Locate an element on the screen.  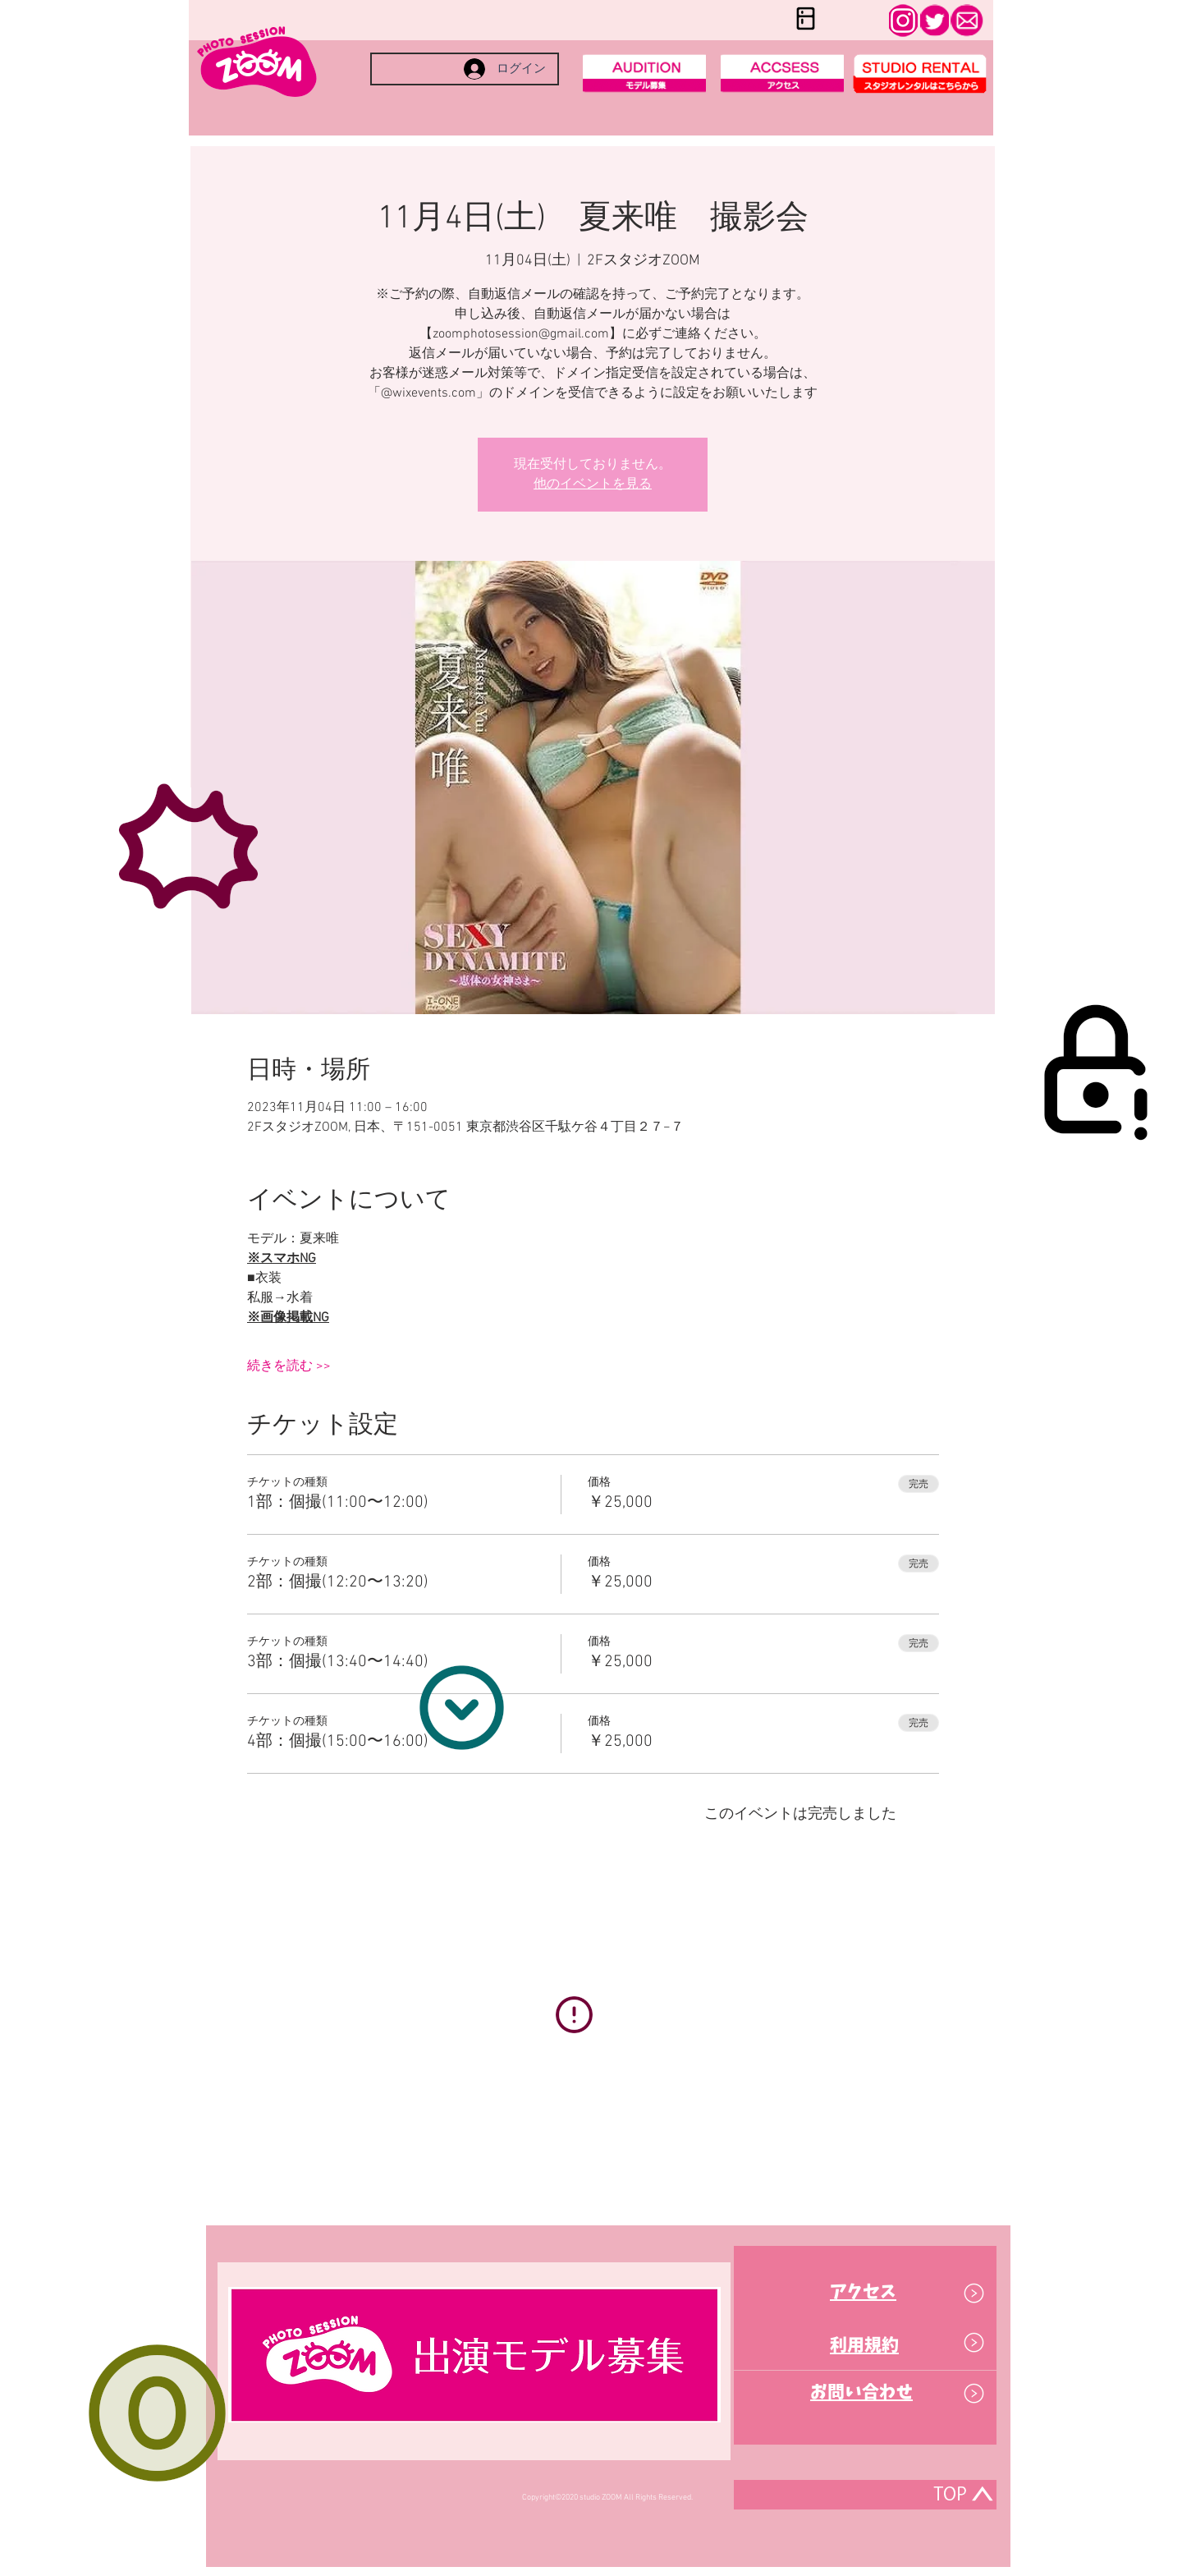
access kitchen appliance controls is located at coordinates (805, 18).